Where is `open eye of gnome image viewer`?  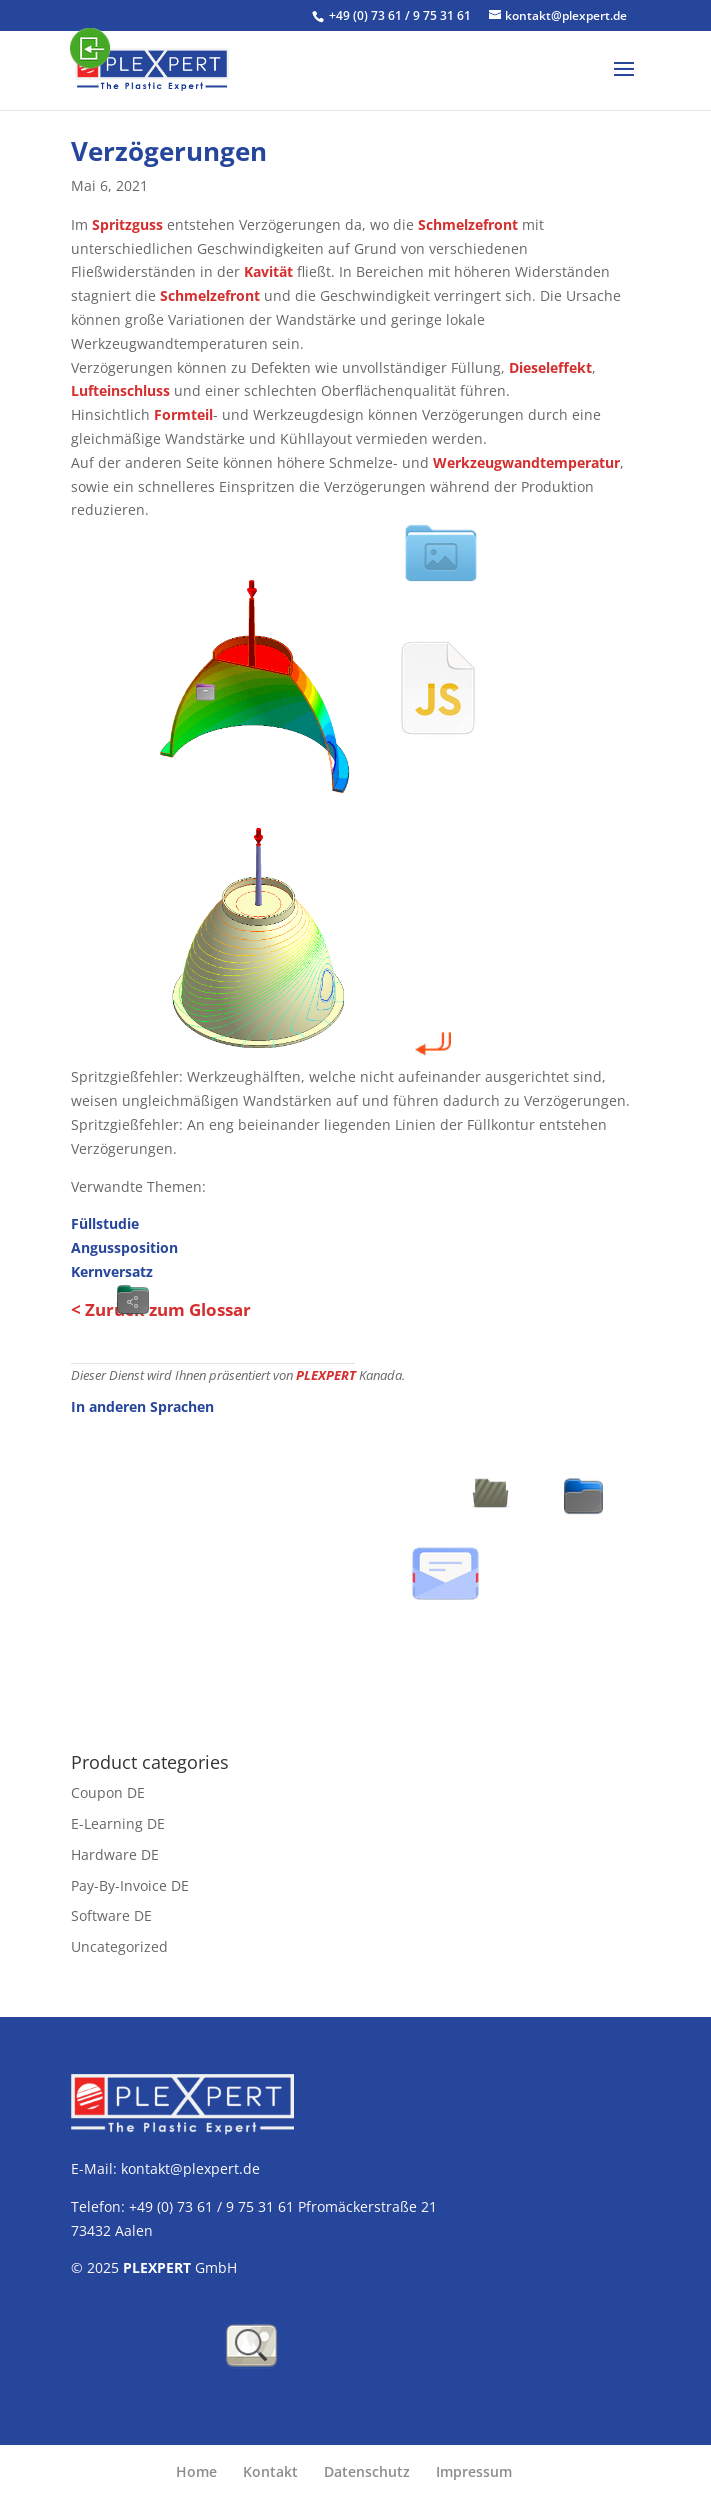 open eye of gnome image viewer is located at coordinates (251, 2345).